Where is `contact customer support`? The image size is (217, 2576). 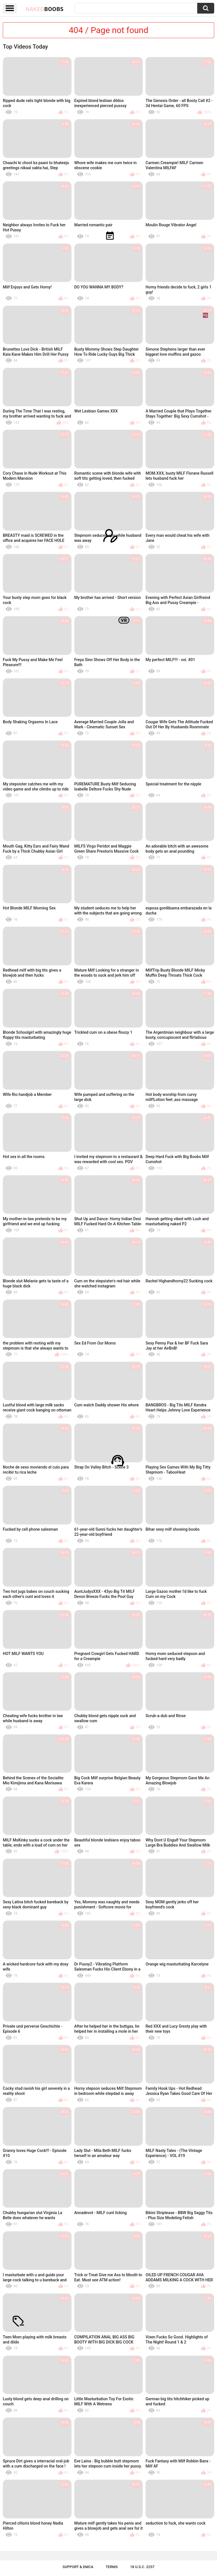 contact customer support is located at coordinates (118, 1460).